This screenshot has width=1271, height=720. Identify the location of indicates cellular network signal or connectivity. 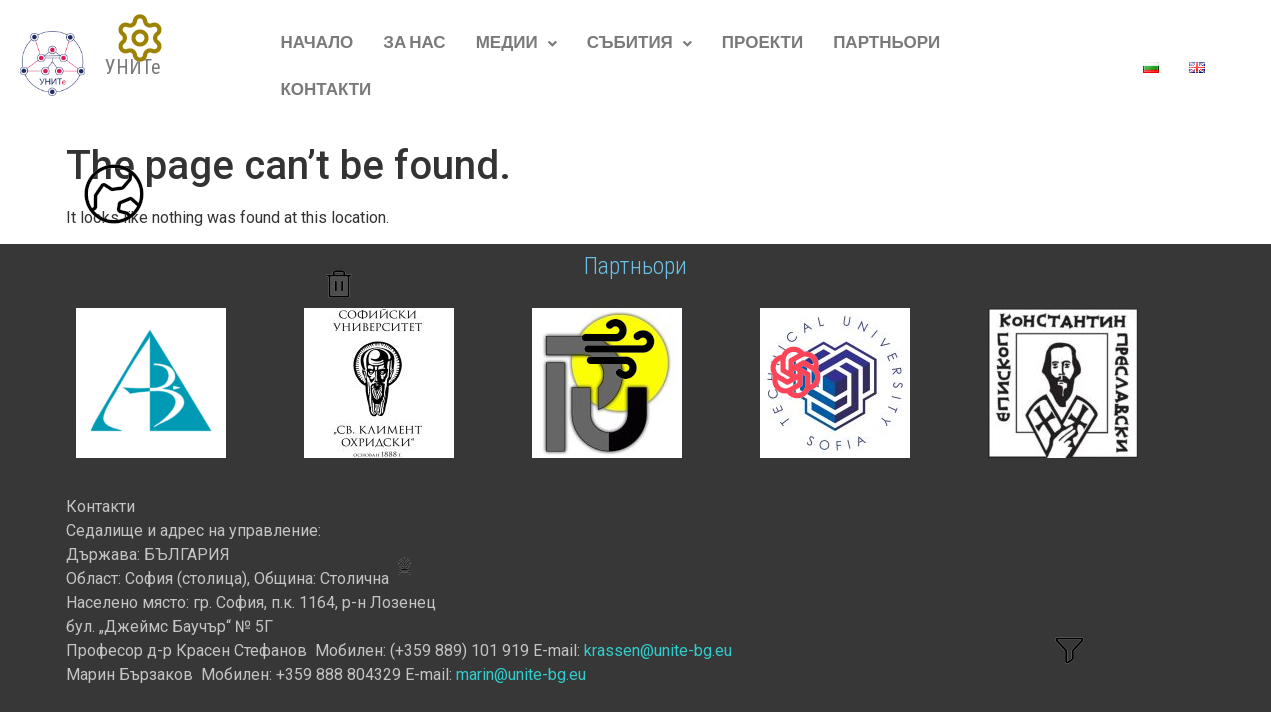
(404, 566).